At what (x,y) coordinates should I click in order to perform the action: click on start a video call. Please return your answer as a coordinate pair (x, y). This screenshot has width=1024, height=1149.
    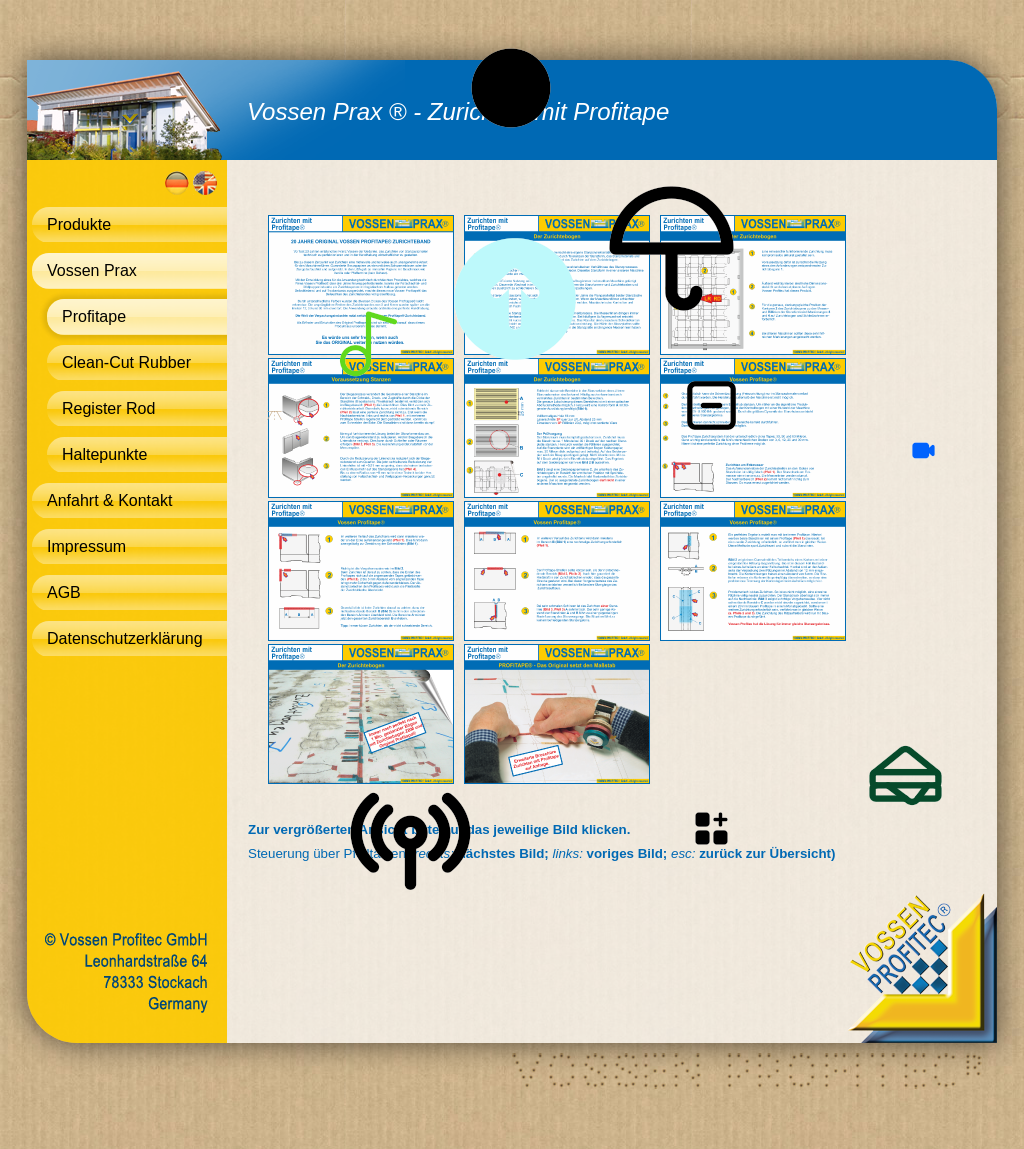
    Looking at the image, I should click on (923, 450).